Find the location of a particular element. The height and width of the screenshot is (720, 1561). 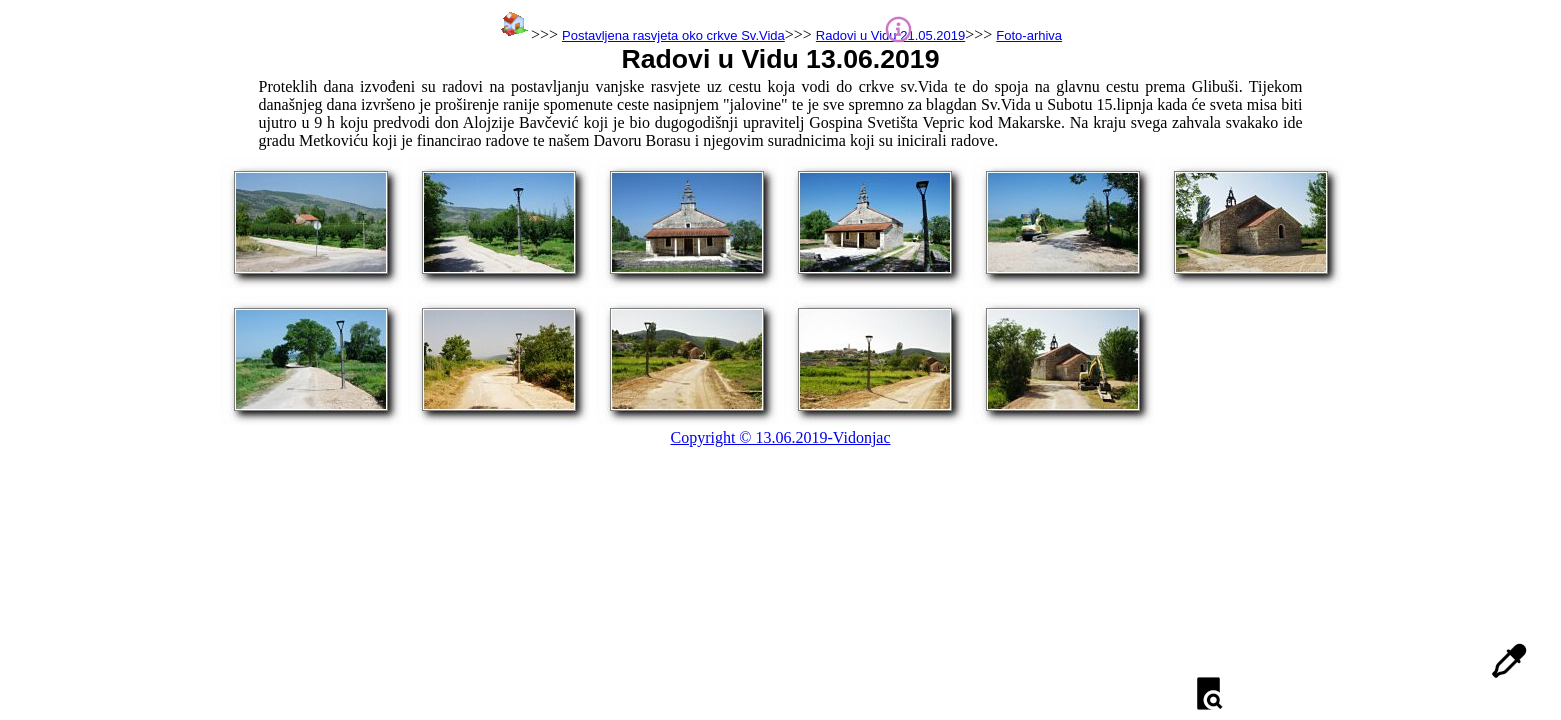

pick a color from the screen is located at coordinates (1509, 661).